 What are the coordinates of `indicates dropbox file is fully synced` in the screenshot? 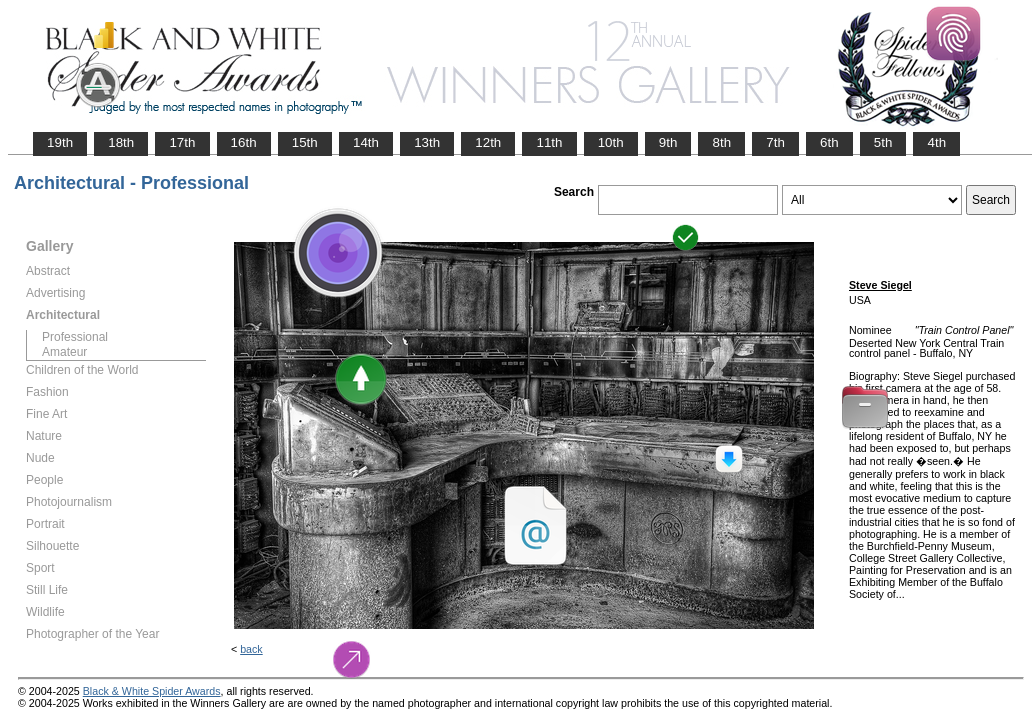 It's located at (685, 237).